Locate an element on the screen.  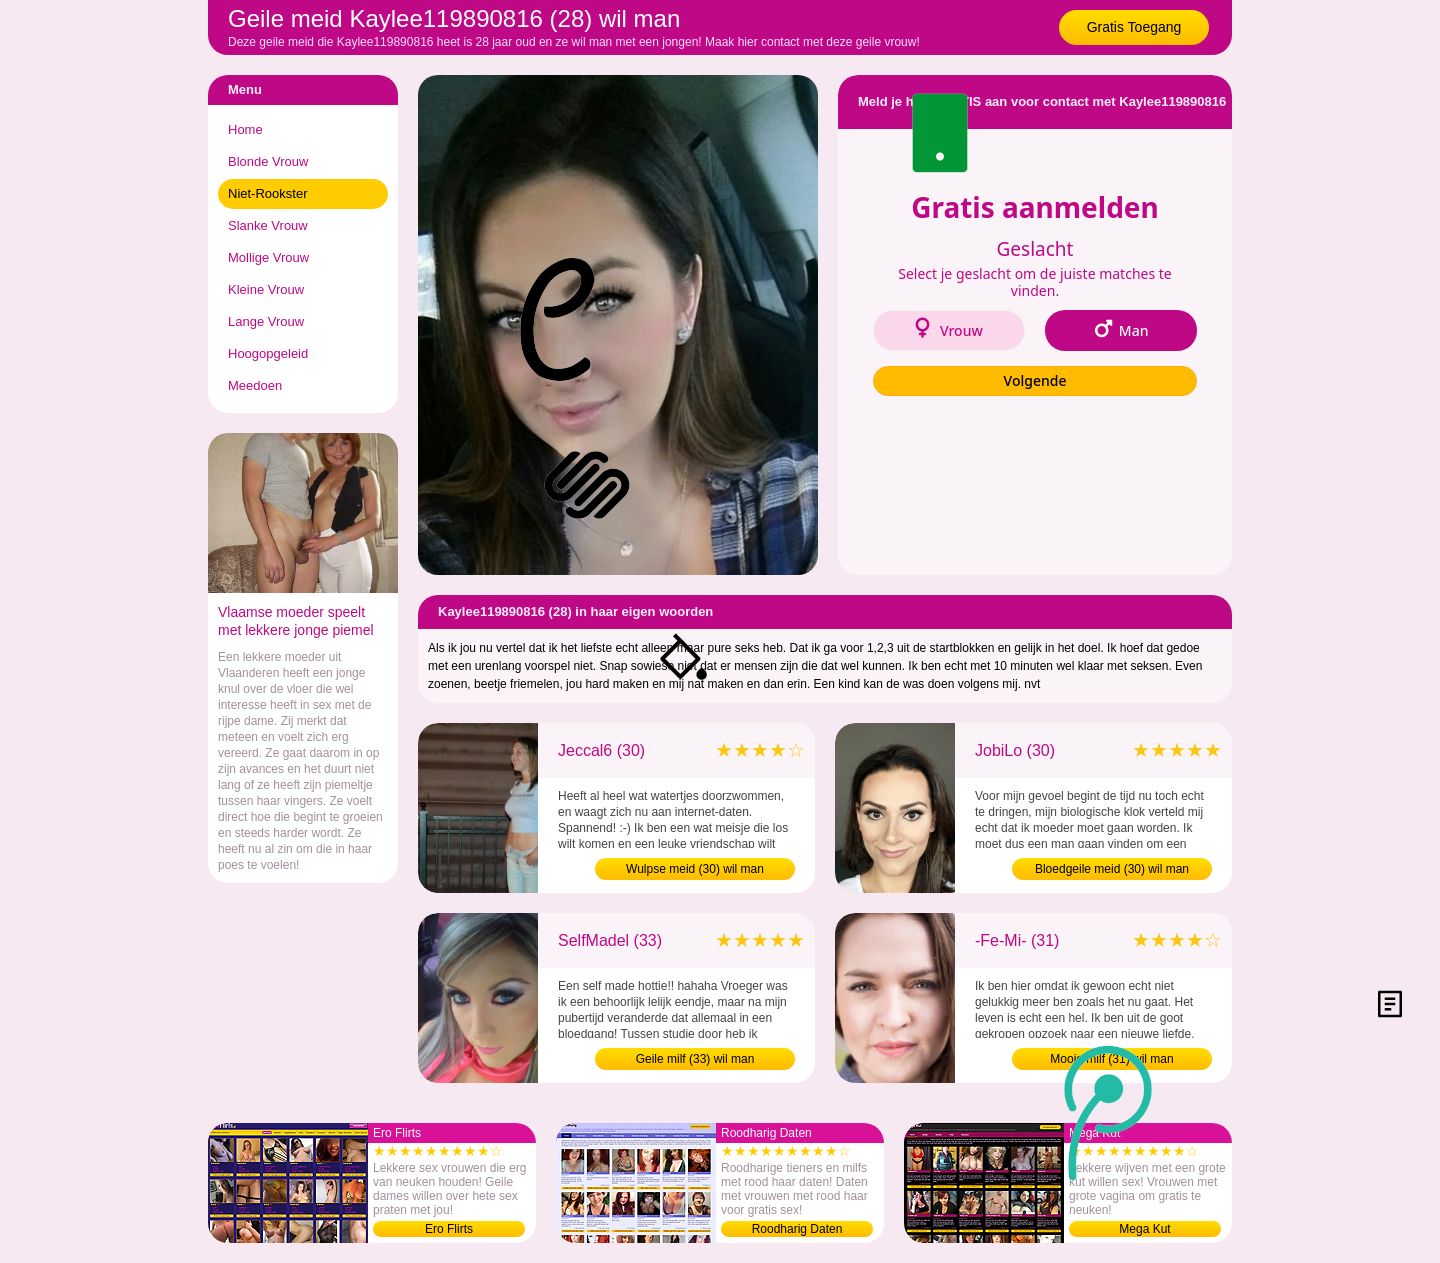
open calibre-web ebook management app is located at coordinates (557, 319).